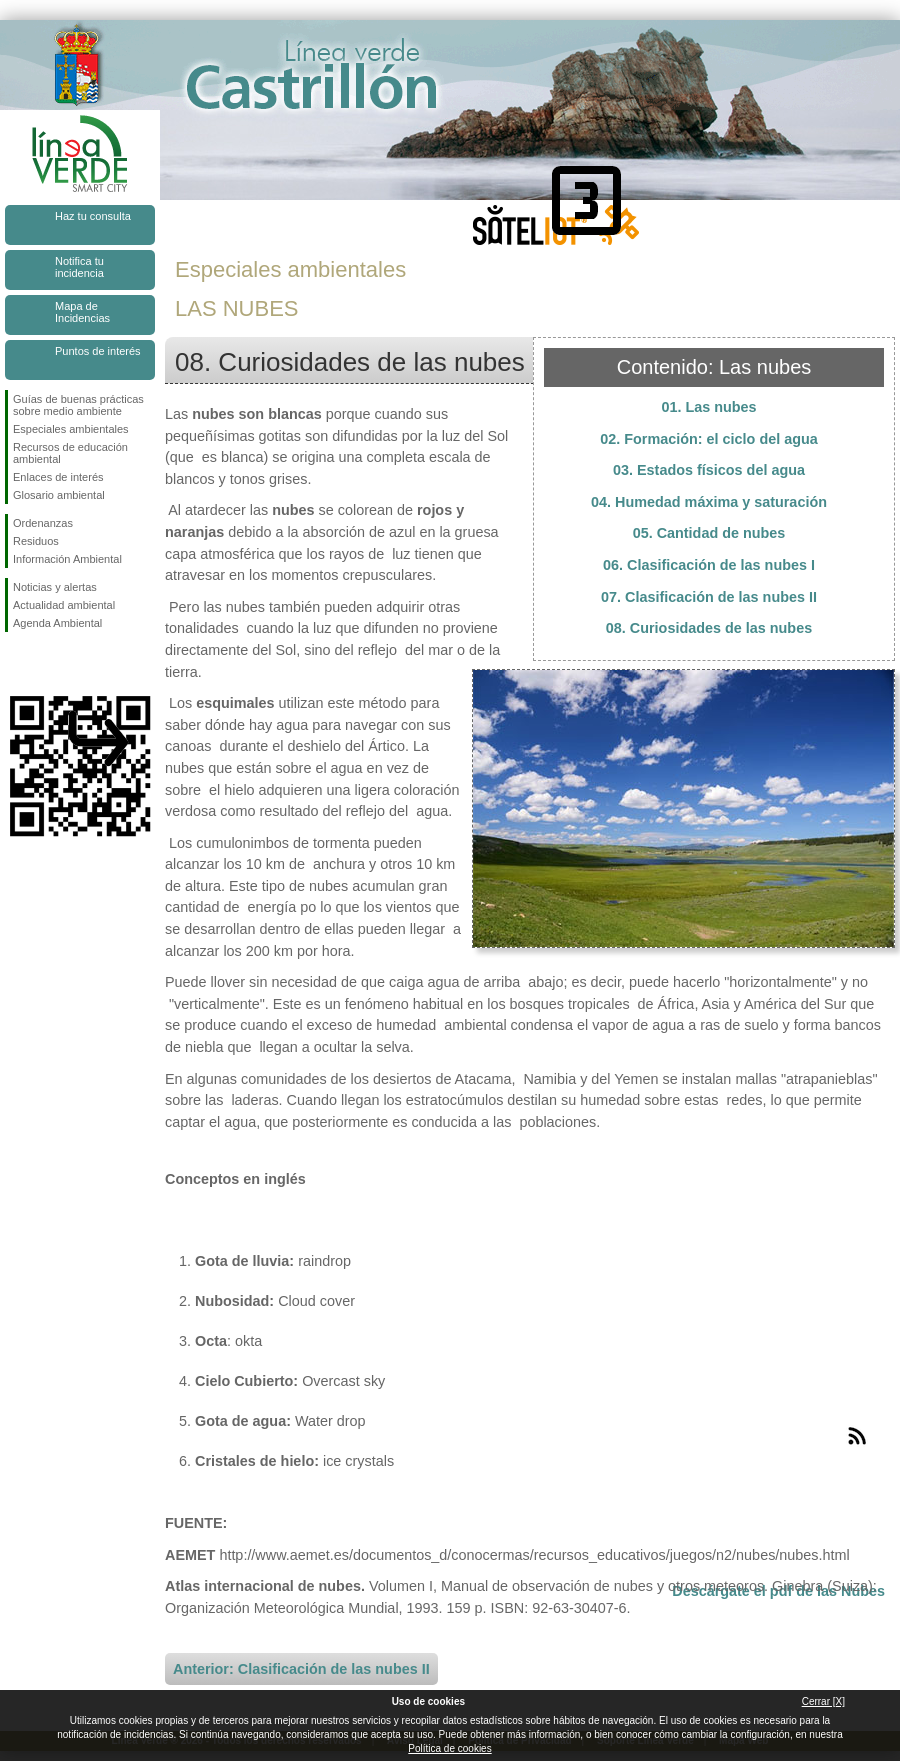 The image size is (900, 1761). I want to click on navigate to sub-item or nested content, so click(96, 738).